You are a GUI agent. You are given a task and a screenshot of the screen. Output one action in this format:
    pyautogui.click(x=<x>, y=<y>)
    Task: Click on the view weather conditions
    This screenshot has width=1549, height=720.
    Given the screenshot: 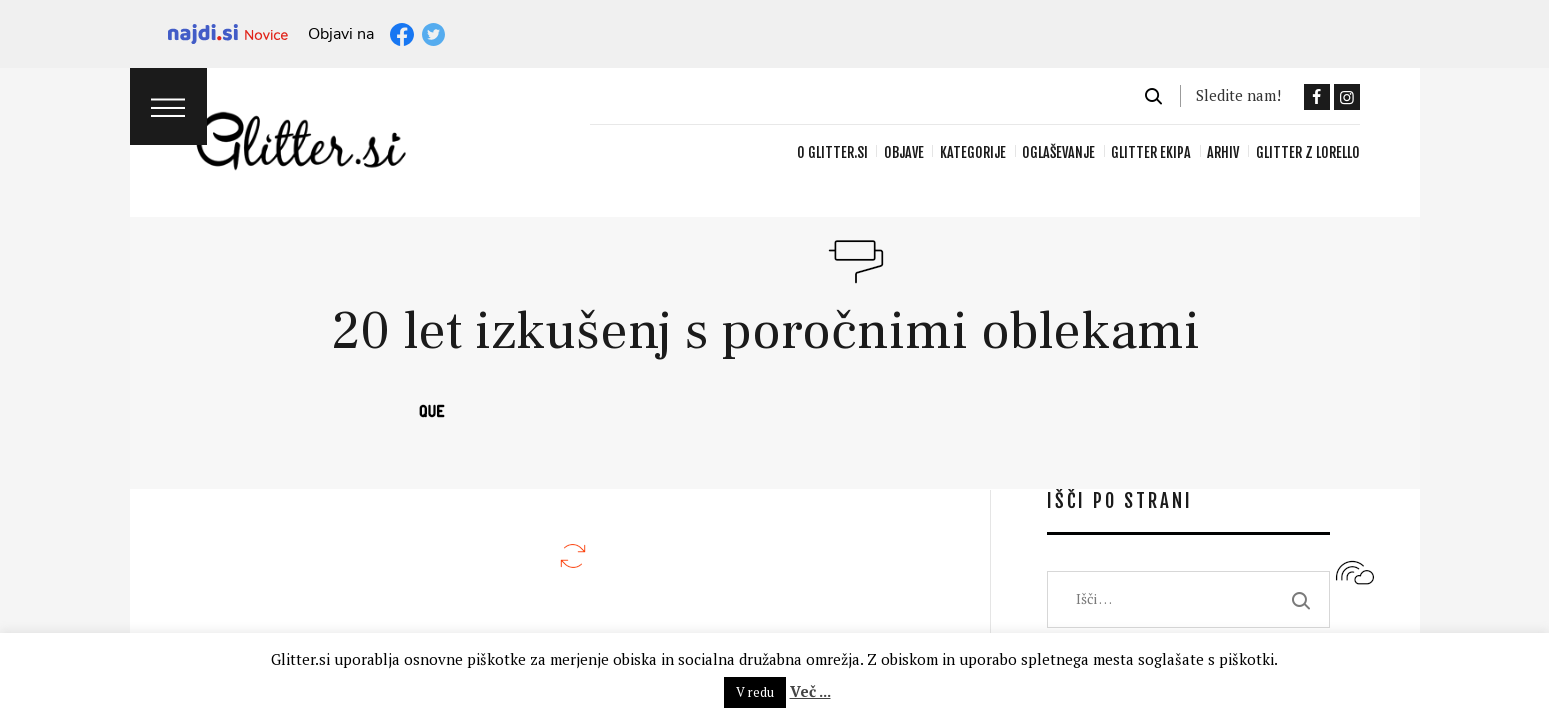 What is the action you would take?
    pyautogui.click(x=1355, y=572)
    